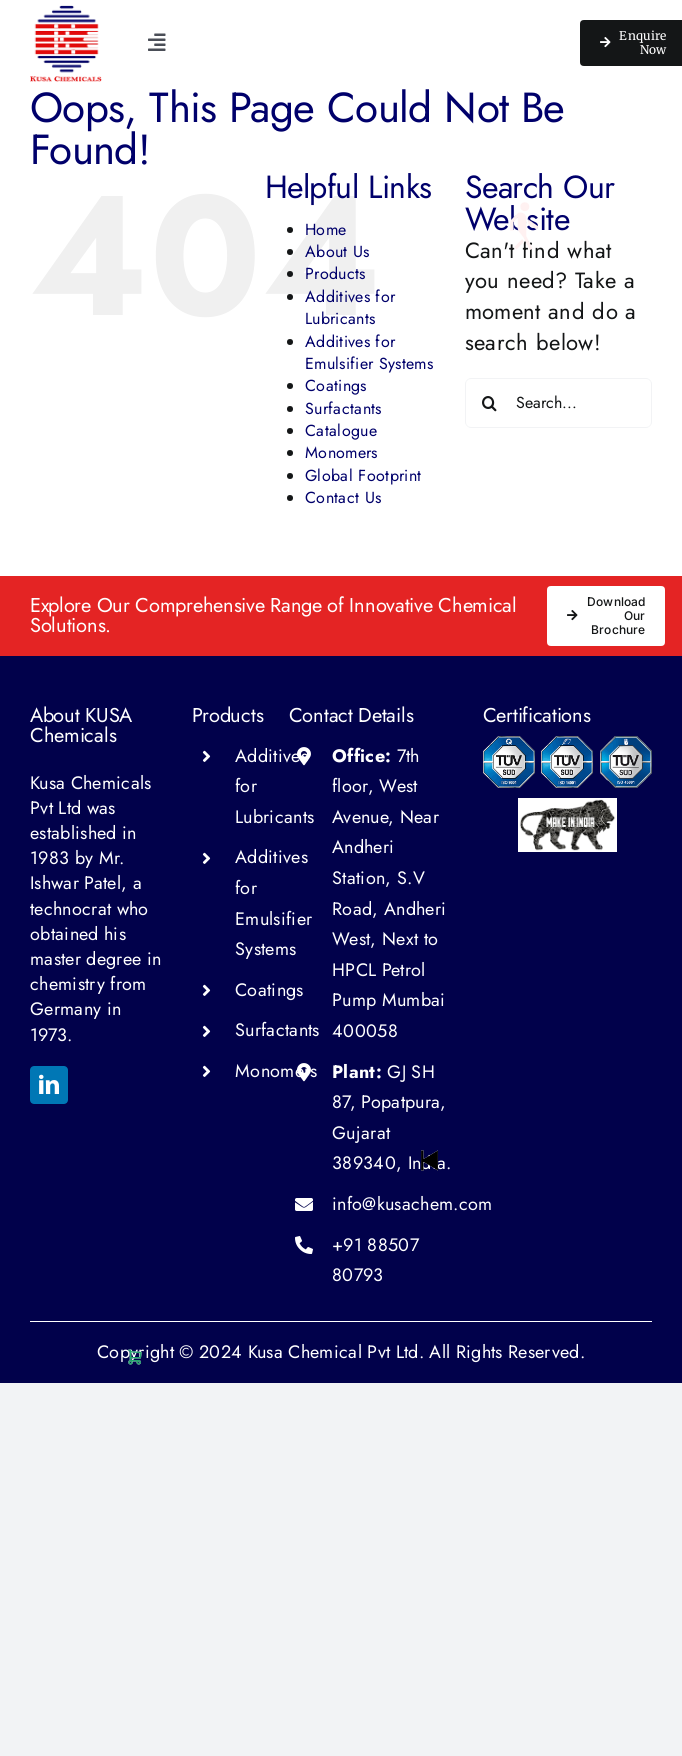 The image size is (682, 1756). Describe the element at coordinates (135, 1357) in the screenshot. I see `view your shopping cart` at that location.